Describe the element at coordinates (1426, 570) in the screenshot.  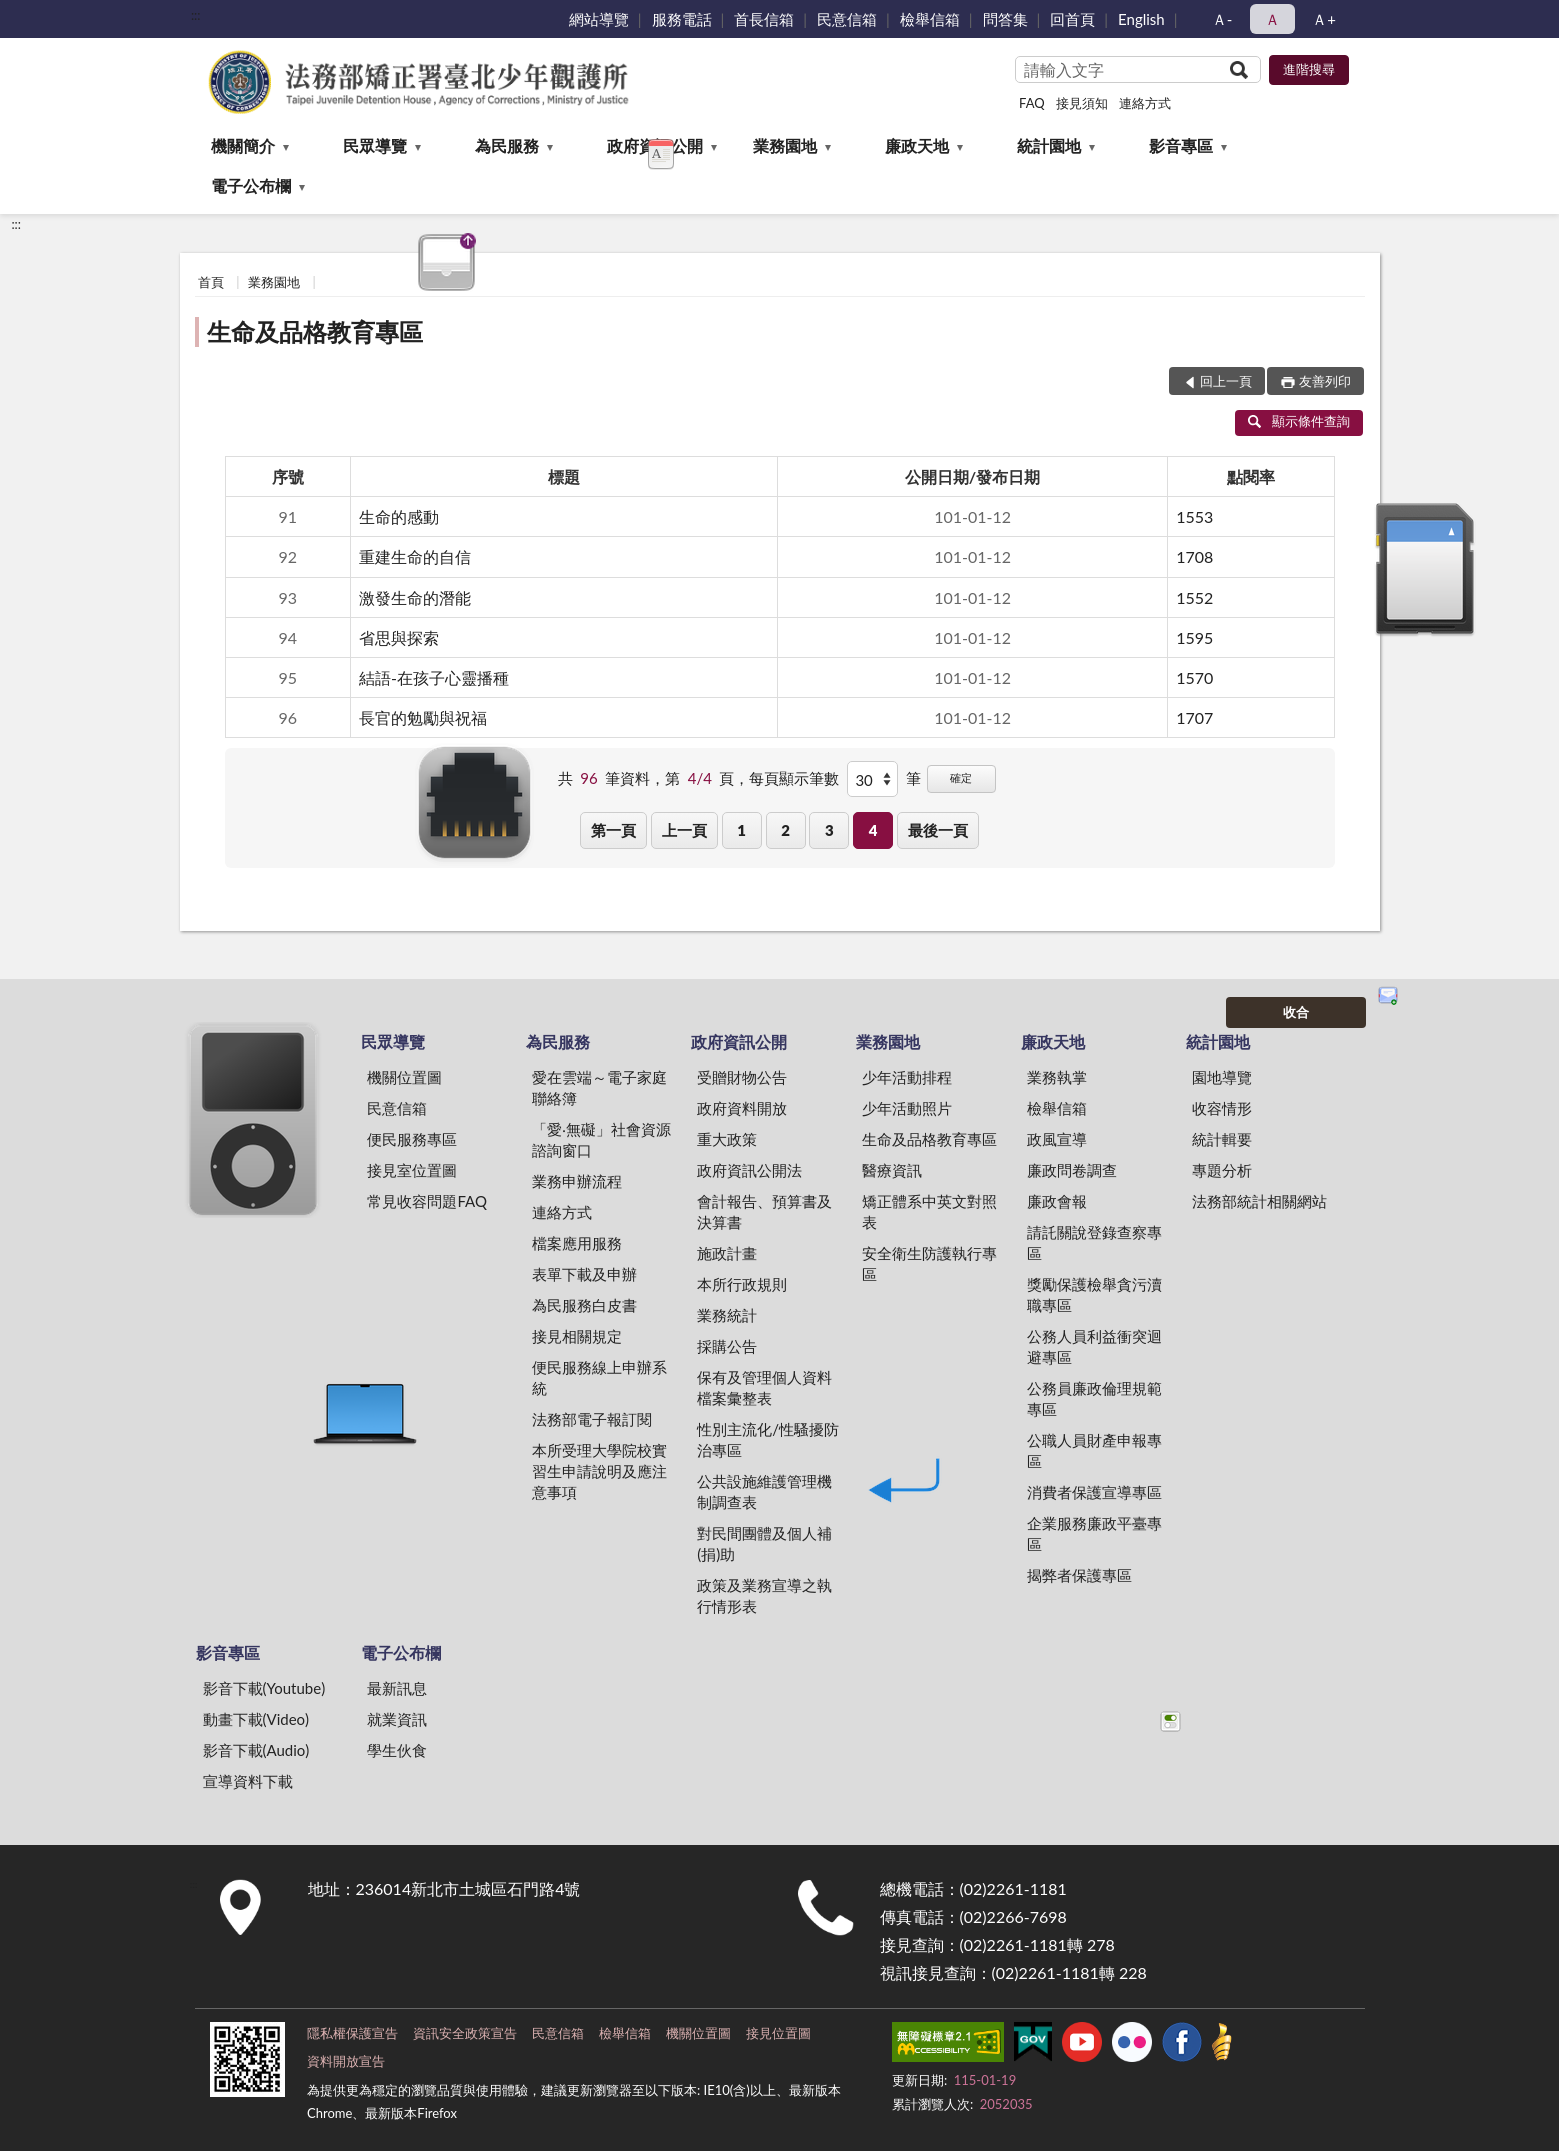
I see `access SD card storage` at that location.